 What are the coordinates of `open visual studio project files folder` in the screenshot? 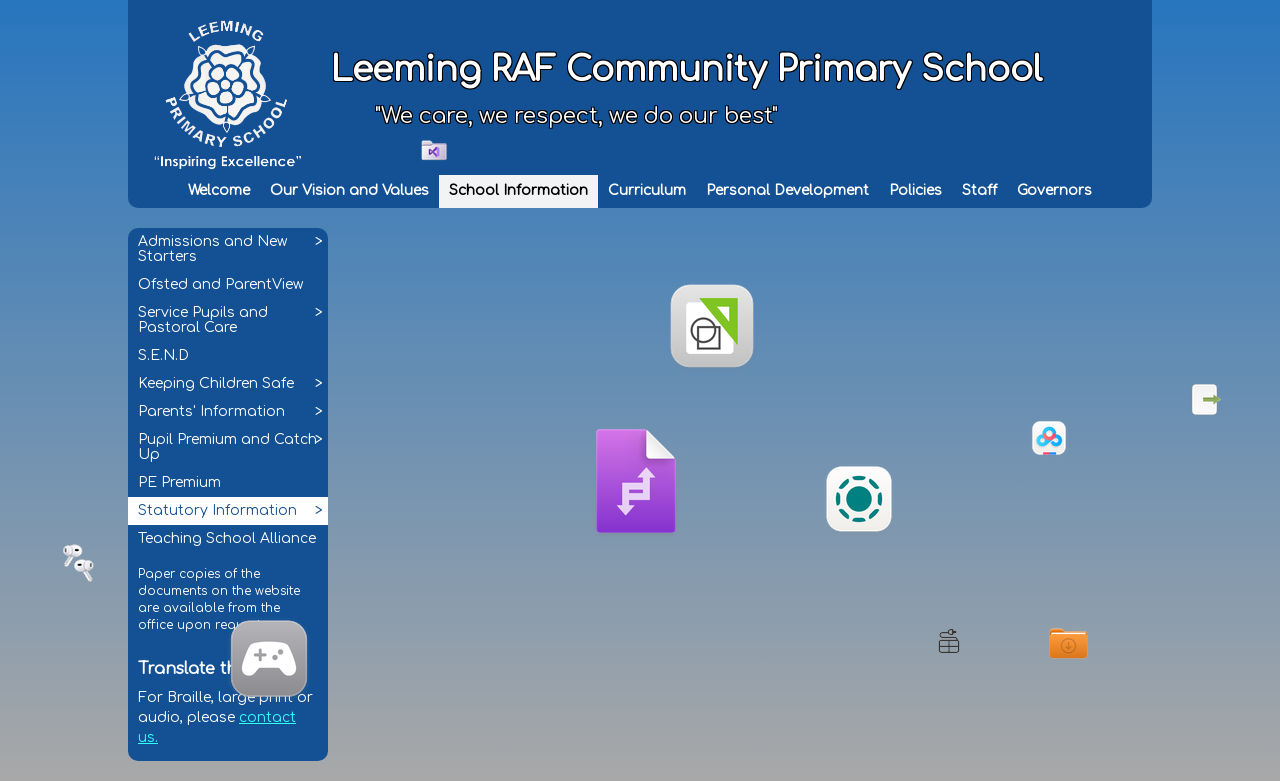 It's located at (434, 151).